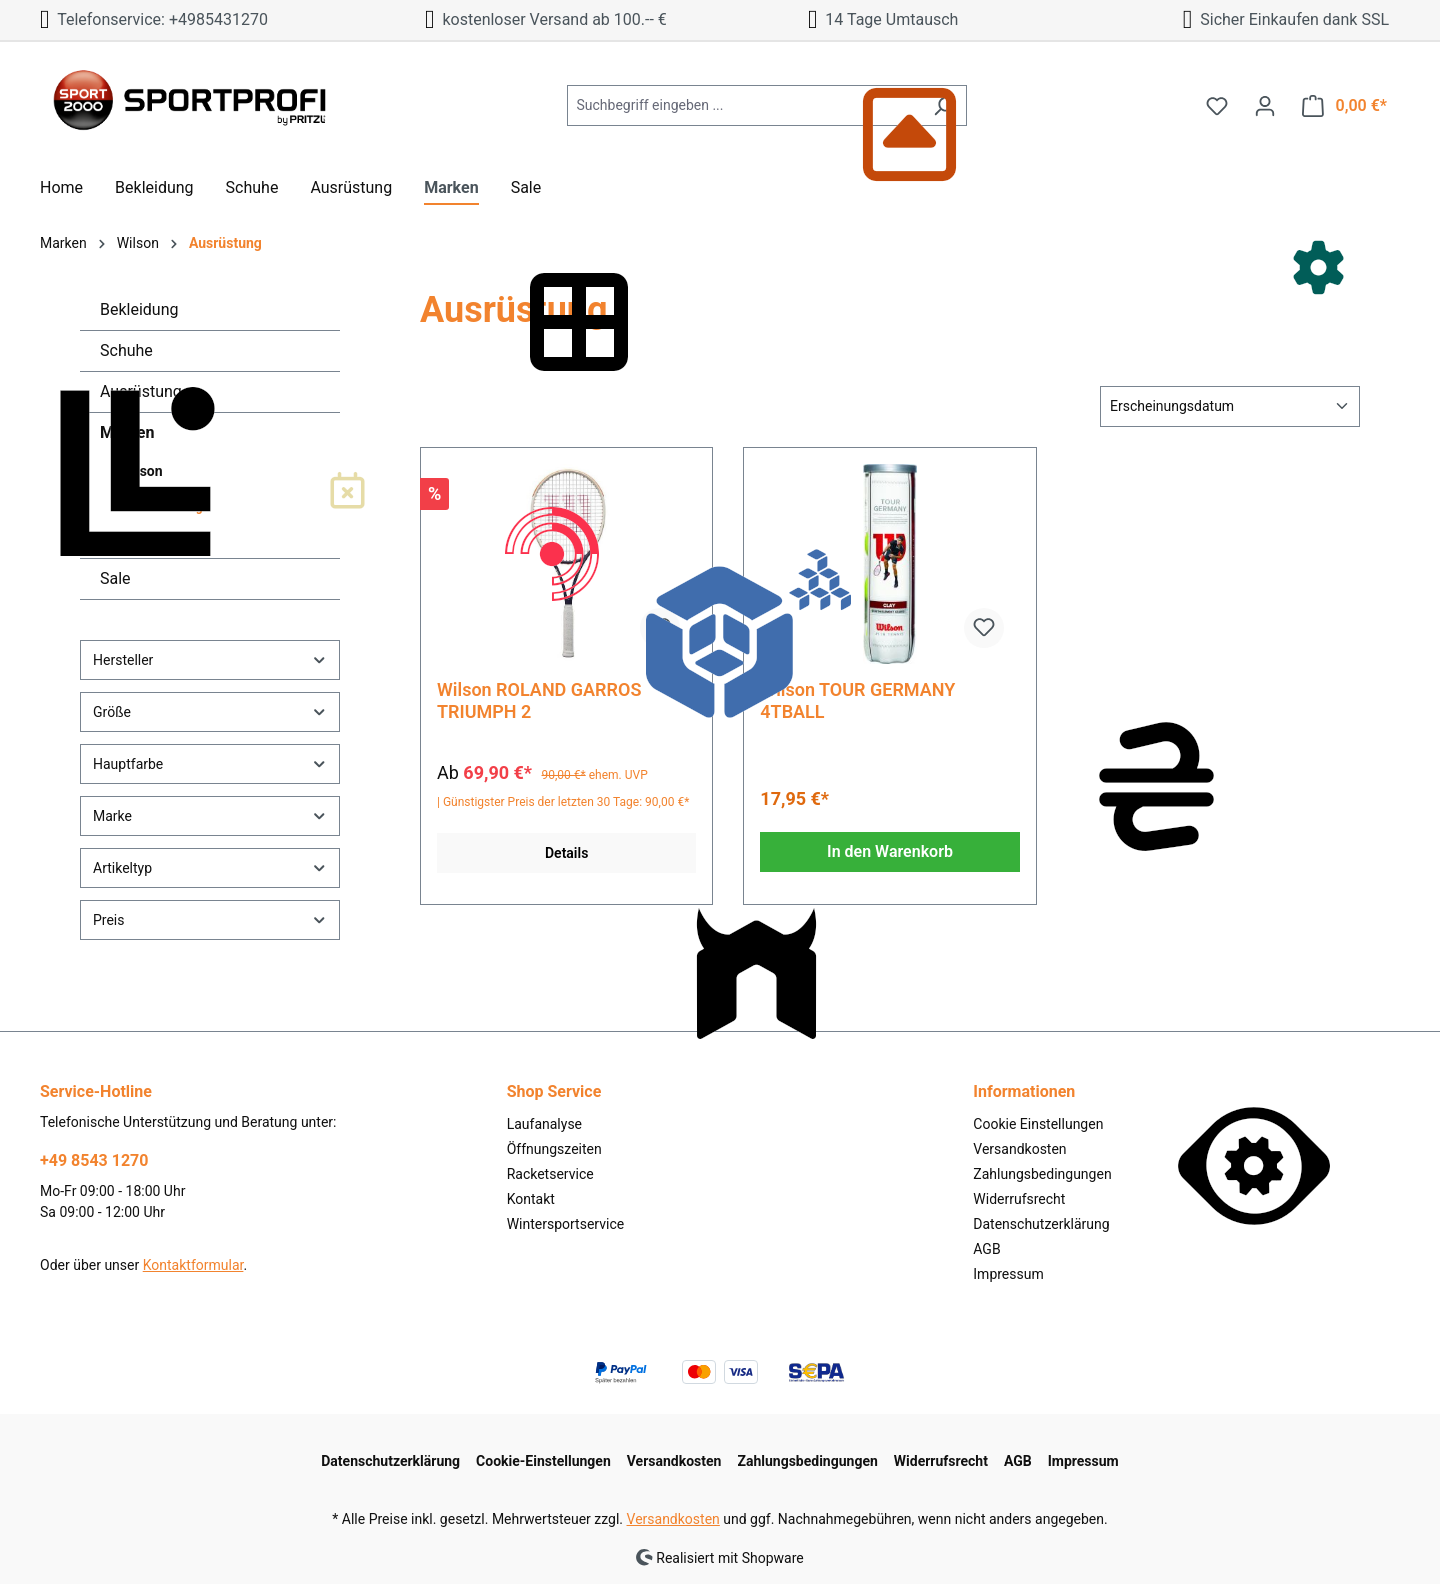  What do you see at coordinates (1318, 267) in the screenshot?
I see `access settings or preferences` at bounding box center [1318, 267].